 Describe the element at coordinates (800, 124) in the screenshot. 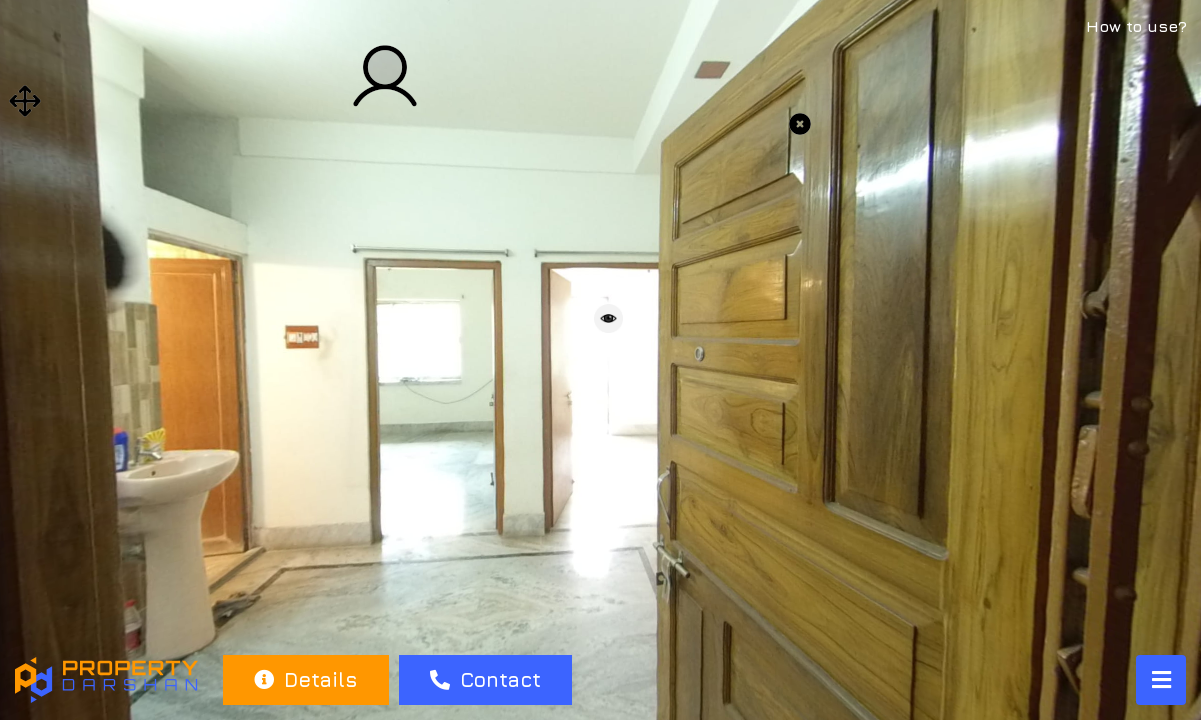

I see `close or dismiss a dialog` at that location.